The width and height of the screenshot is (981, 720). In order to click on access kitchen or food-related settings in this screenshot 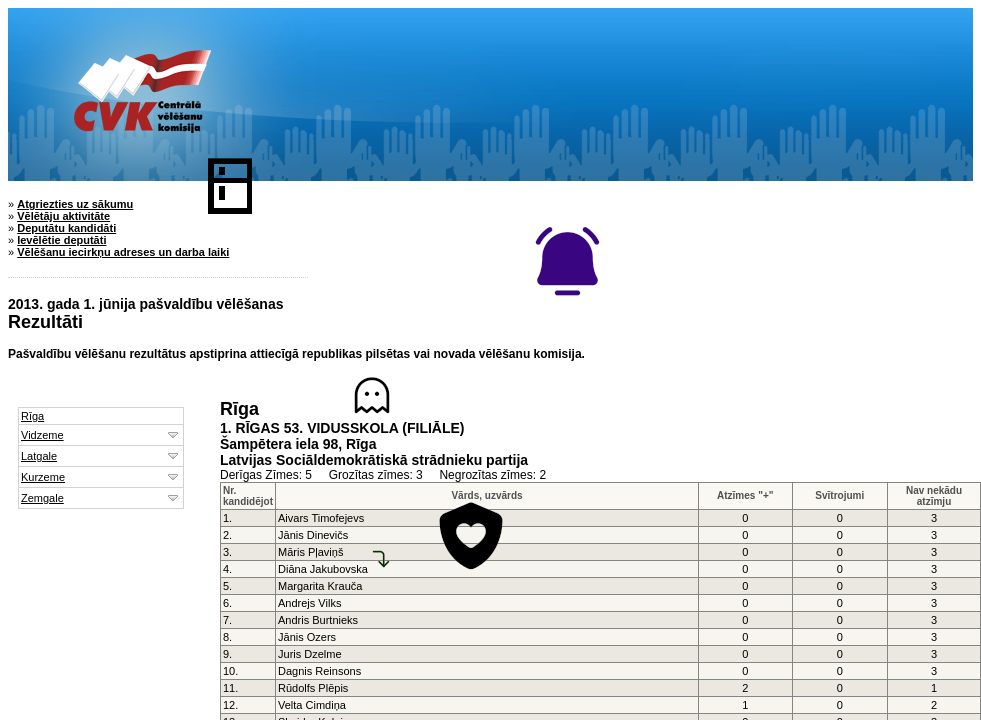, I will do `click(230, 186)`.